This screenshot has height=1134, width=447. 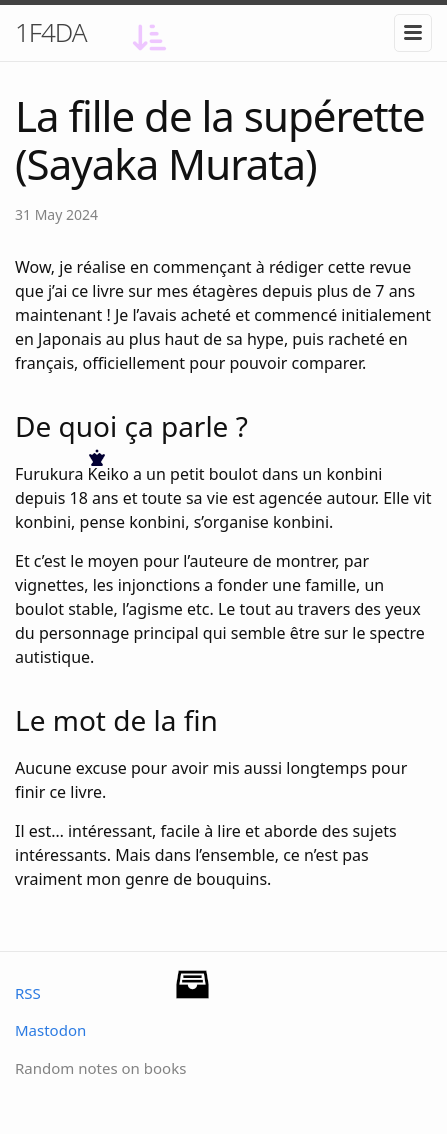 I want to click on sort items in descending order, so click(x=149, y=37).